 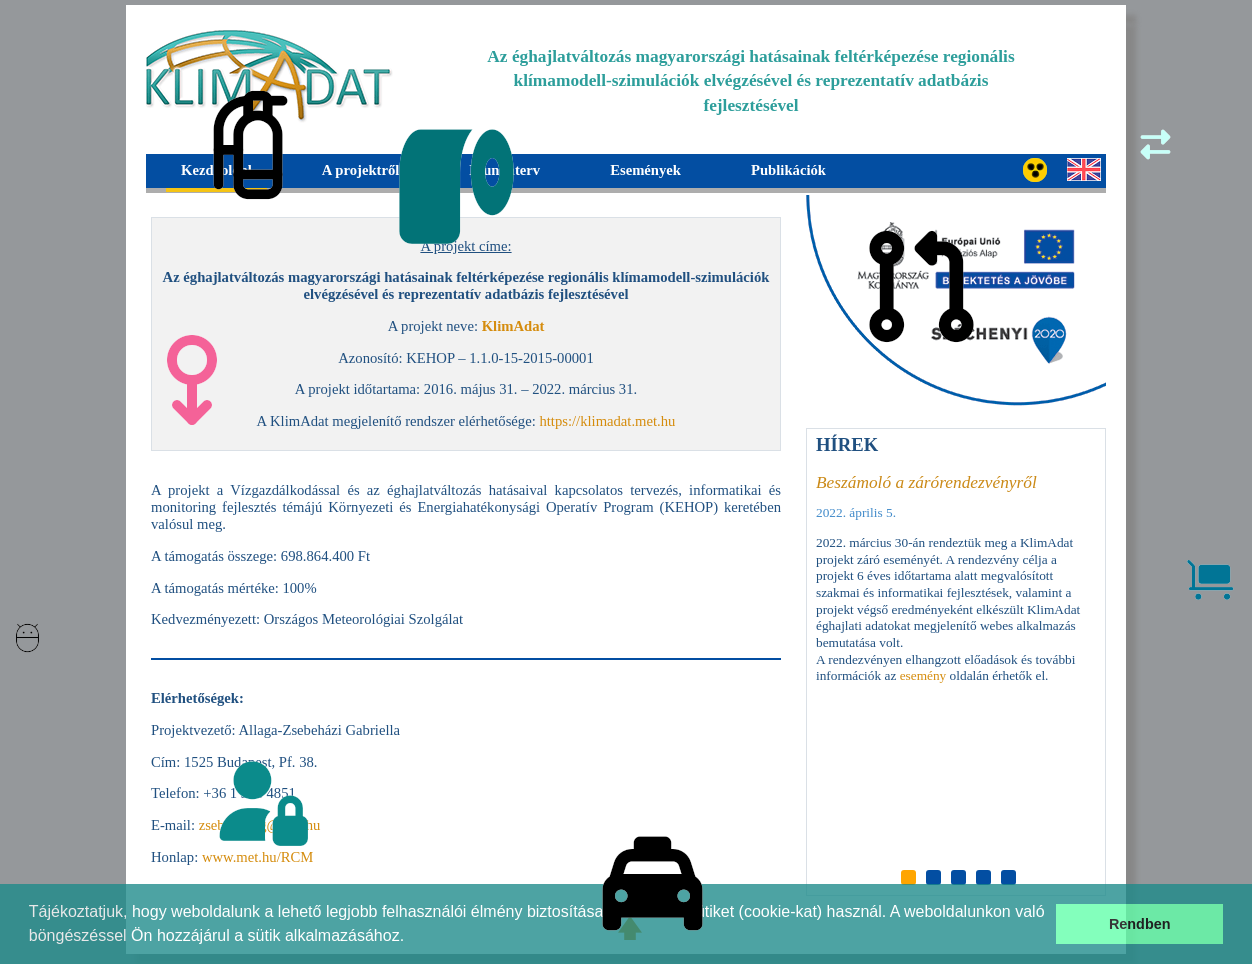 What do you see at coordinates (262, 800) in the screenshot?
I see `lock or secure a user account` at bounding box center [262, 800].